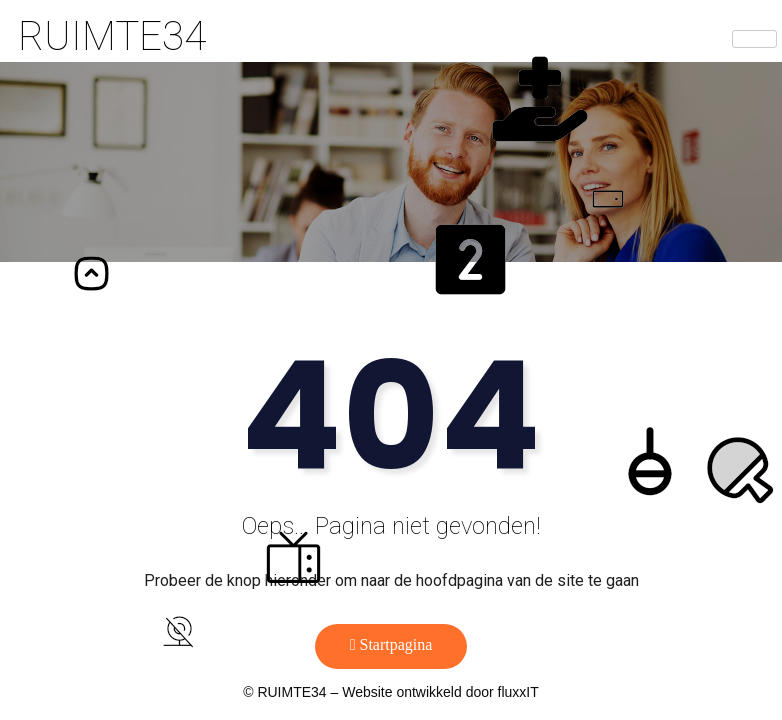  What do you see at coordinates (293, 560) in the screenshot?
I see `access TV or video streaming features` at bounding box center [293, 560].